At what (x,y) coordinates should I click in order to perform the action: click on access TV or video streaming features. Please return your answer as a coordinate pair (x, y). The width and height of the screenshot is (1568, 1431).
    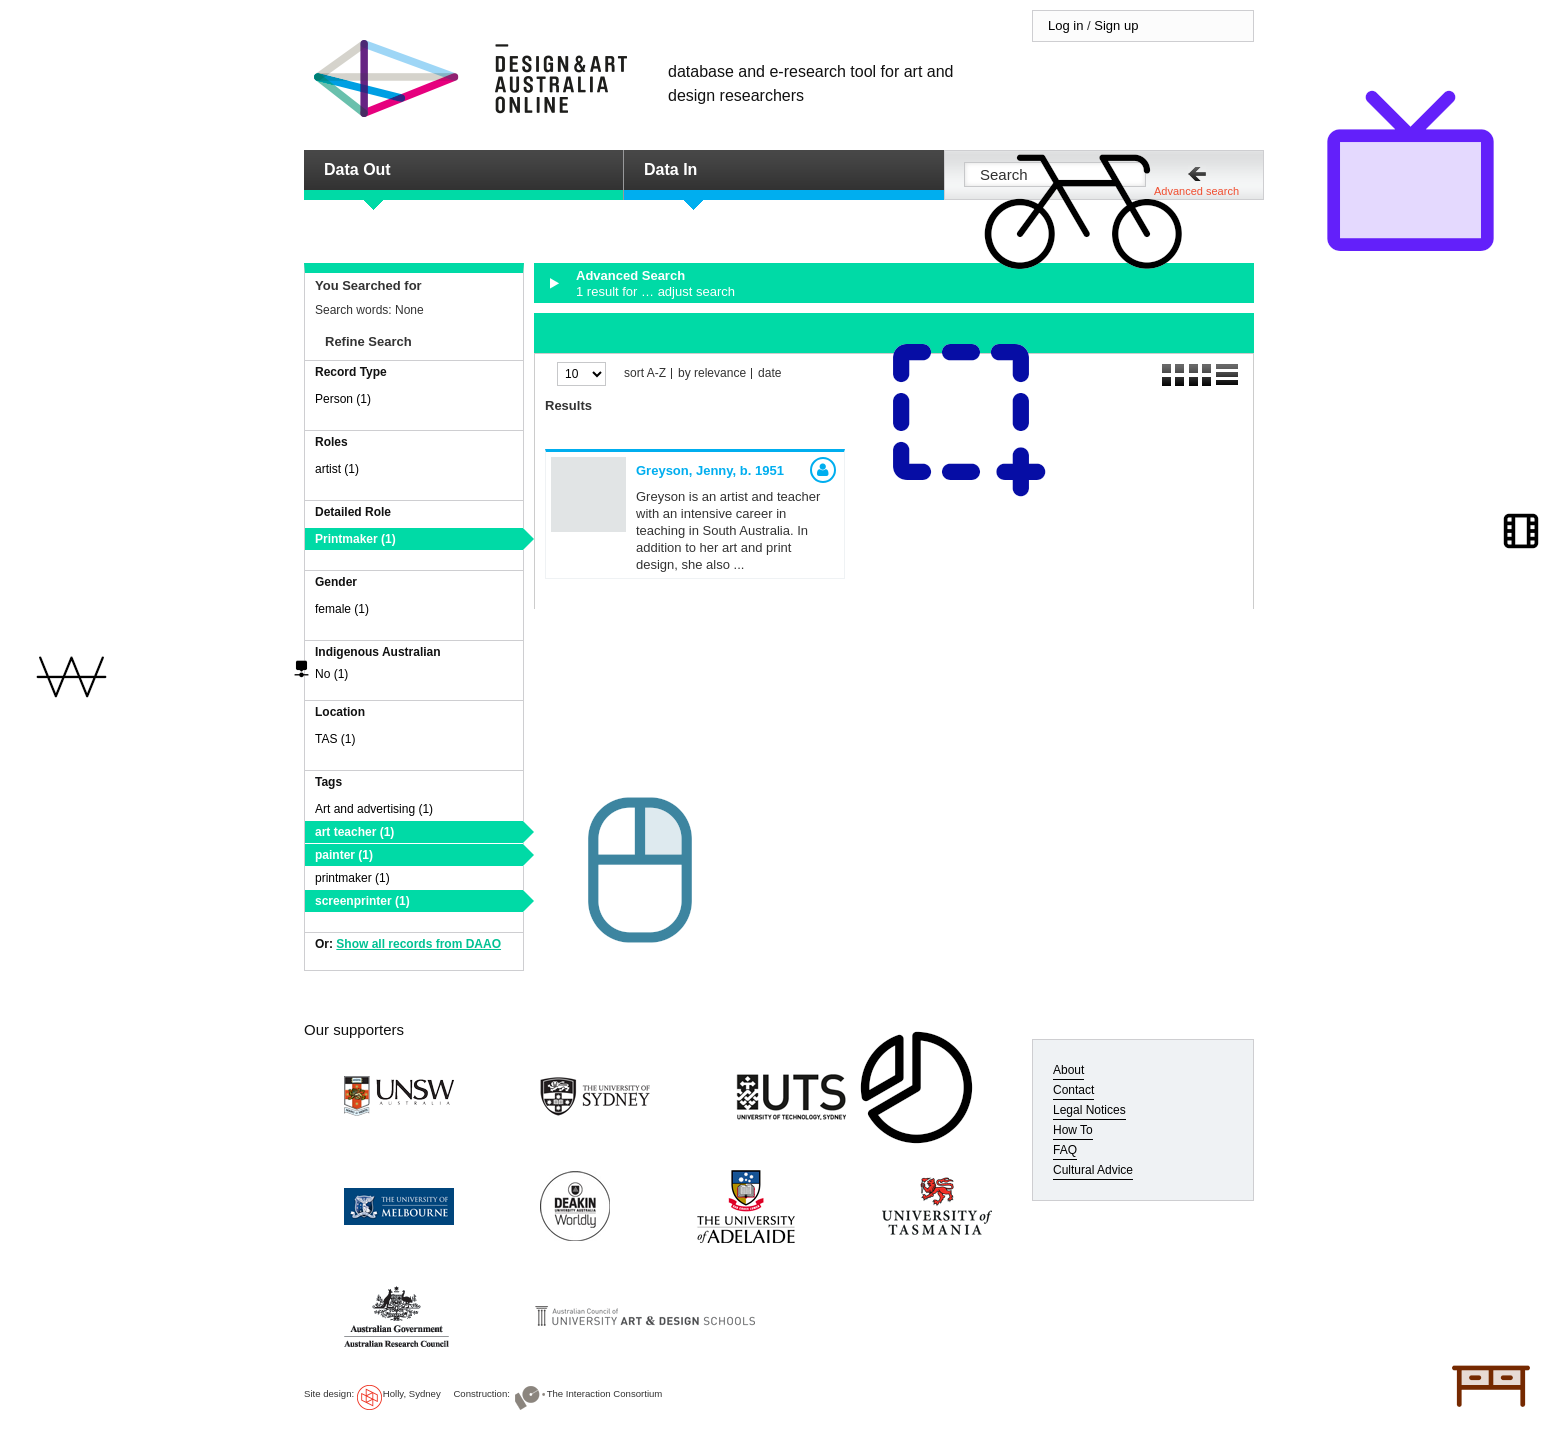
    Looking at the image, I should click on (1410, 180).